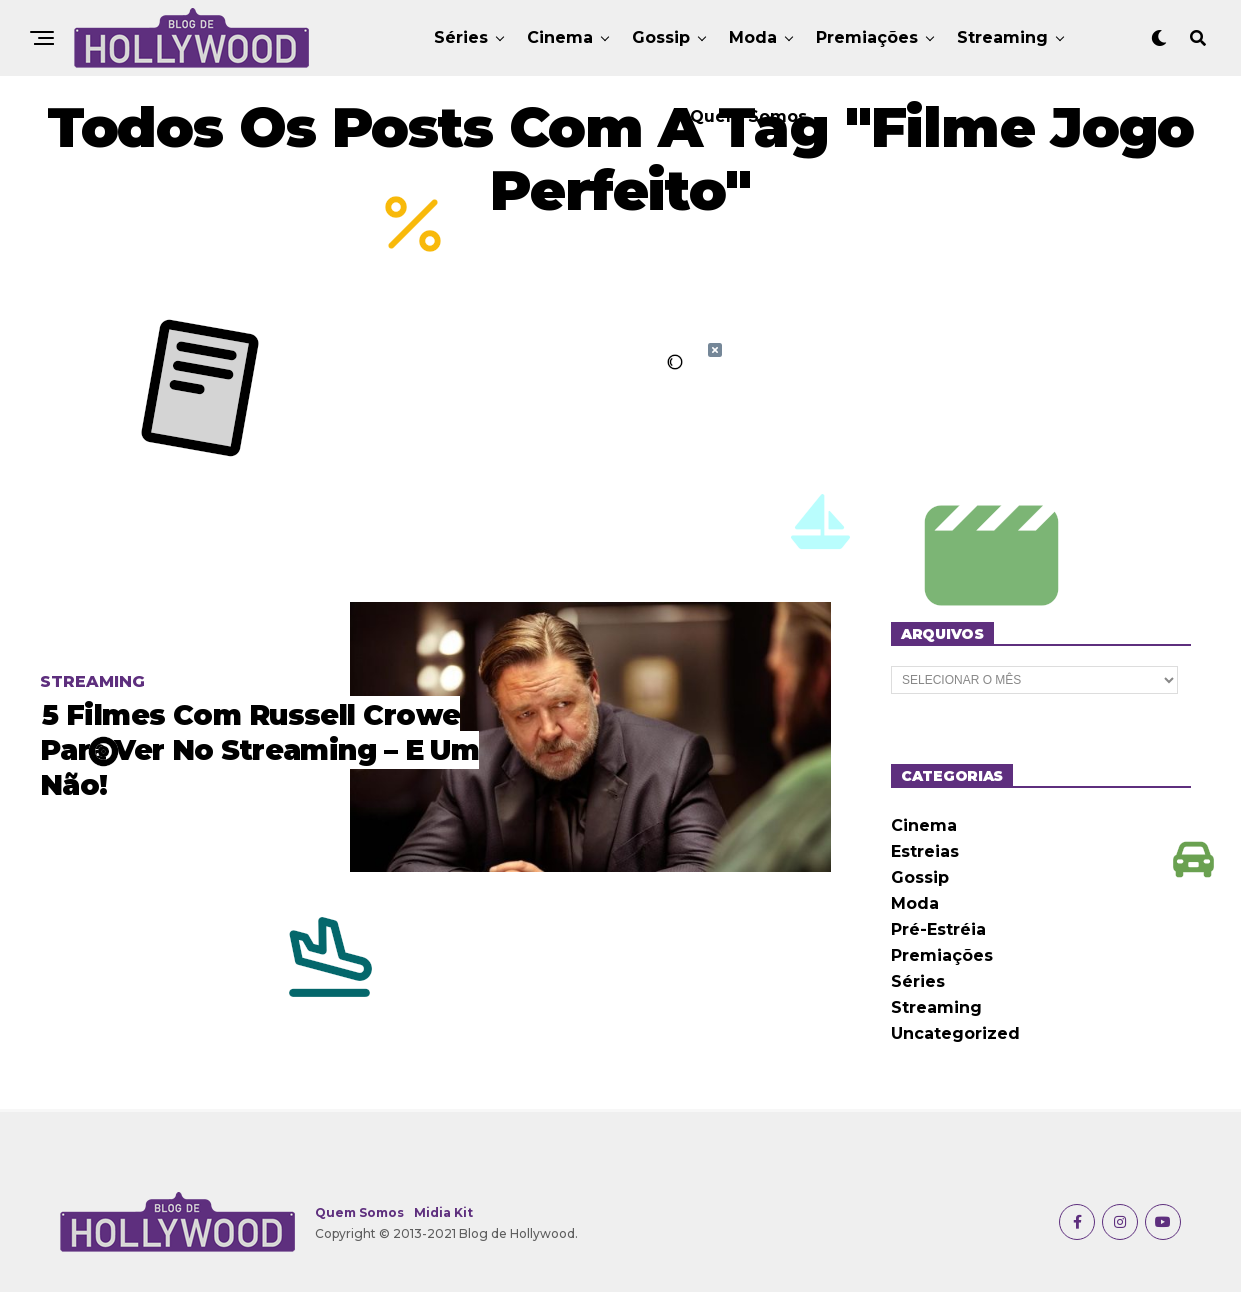  What do you see at coordinates (103, 751) in the screenshot?
I see `play or access music library` at bounding box center [103, 751].